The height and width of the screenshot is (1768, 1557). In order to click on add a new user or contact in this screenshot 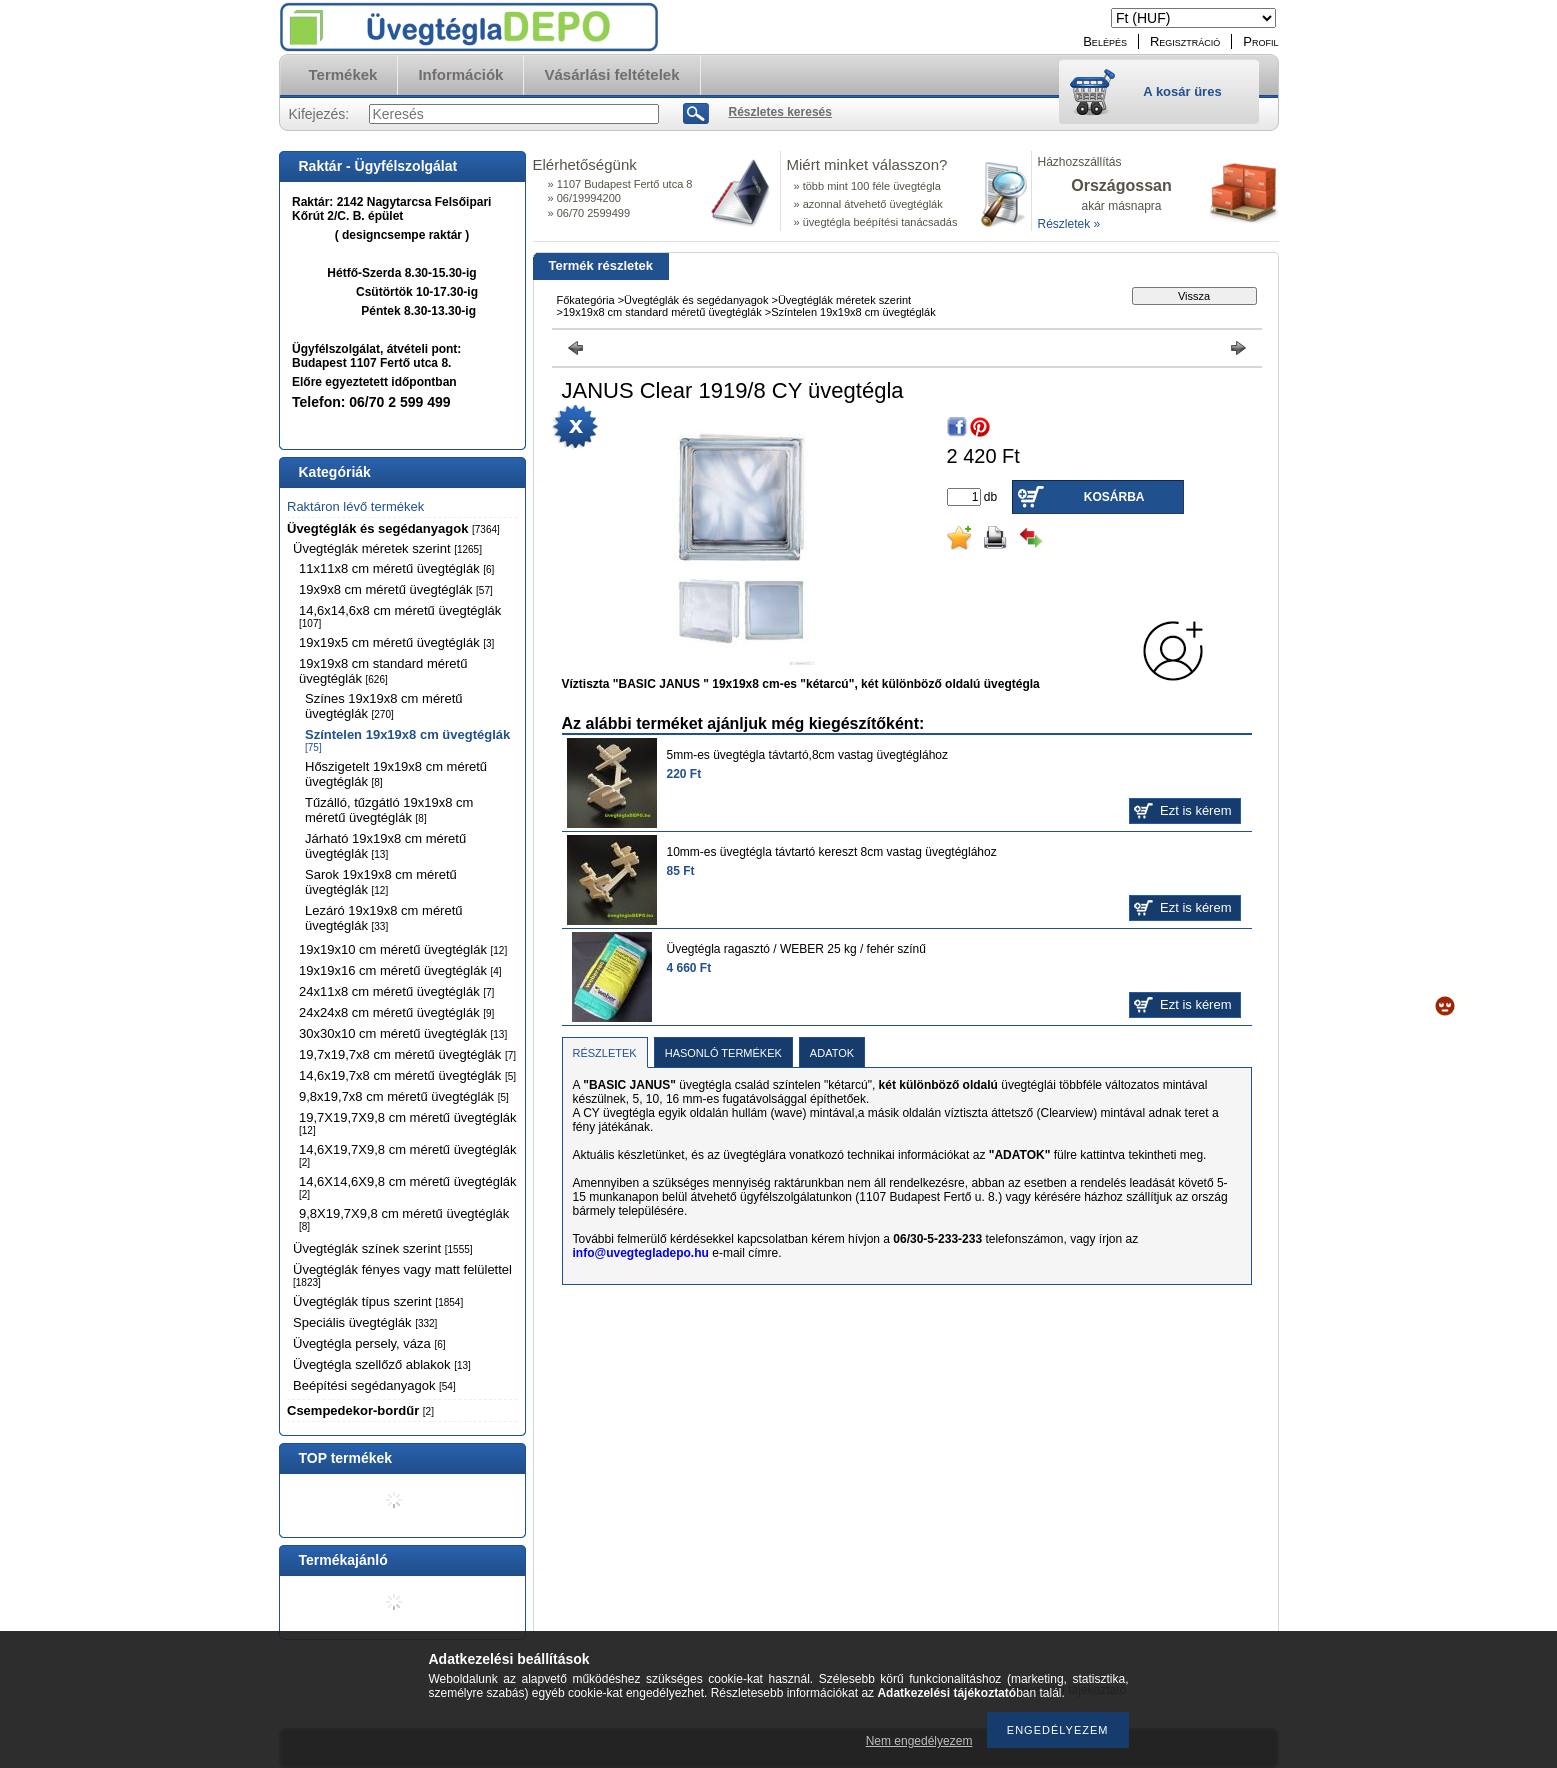, I will do `click(1173, 651)`.